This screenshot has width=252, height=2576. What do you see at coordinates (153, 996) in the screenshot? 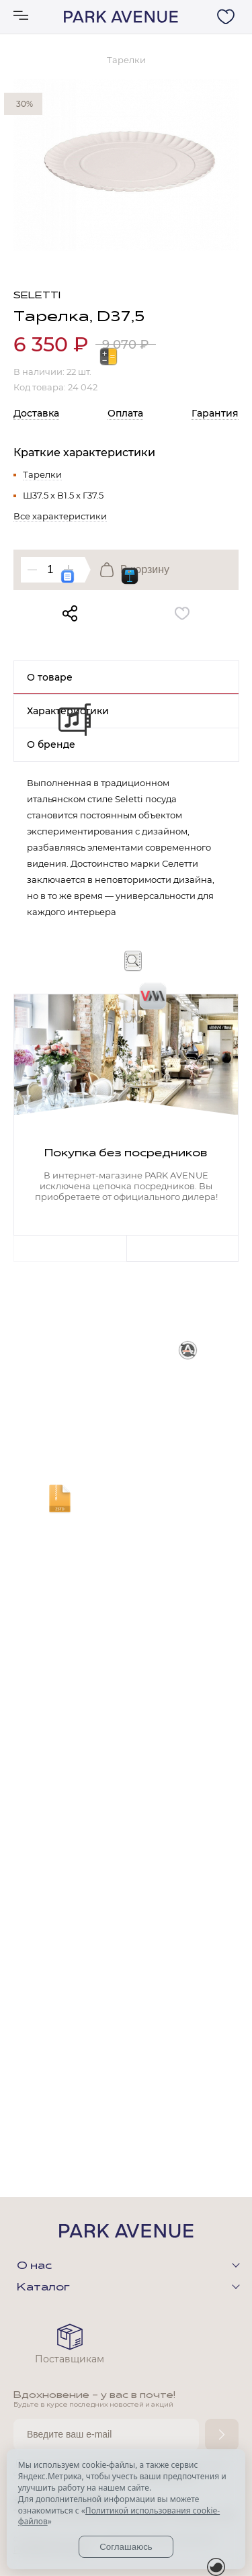
I see `open virt-manager virtual machine management app` at bounding box center [153, 996].